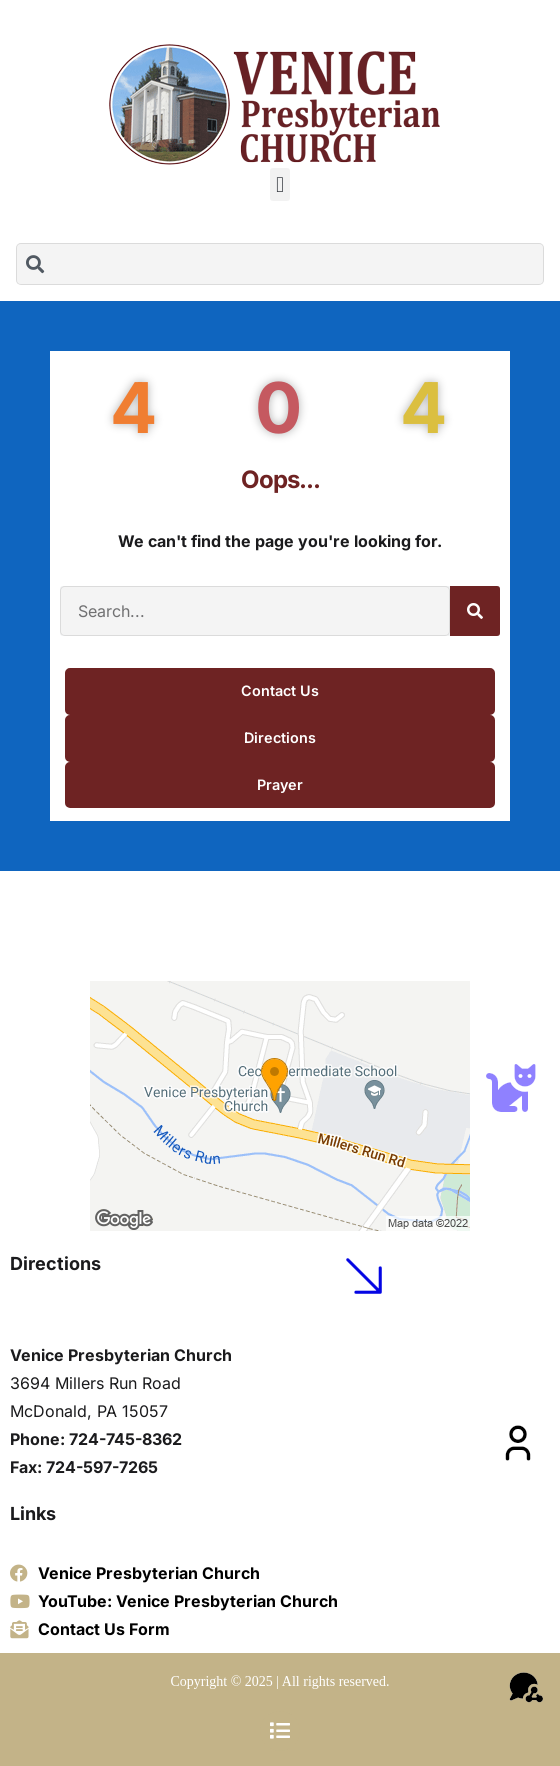  What do you see at coordinates (518, 1443) in the screenshot?
I see `view your profile` at bounding box center [518, 1443].